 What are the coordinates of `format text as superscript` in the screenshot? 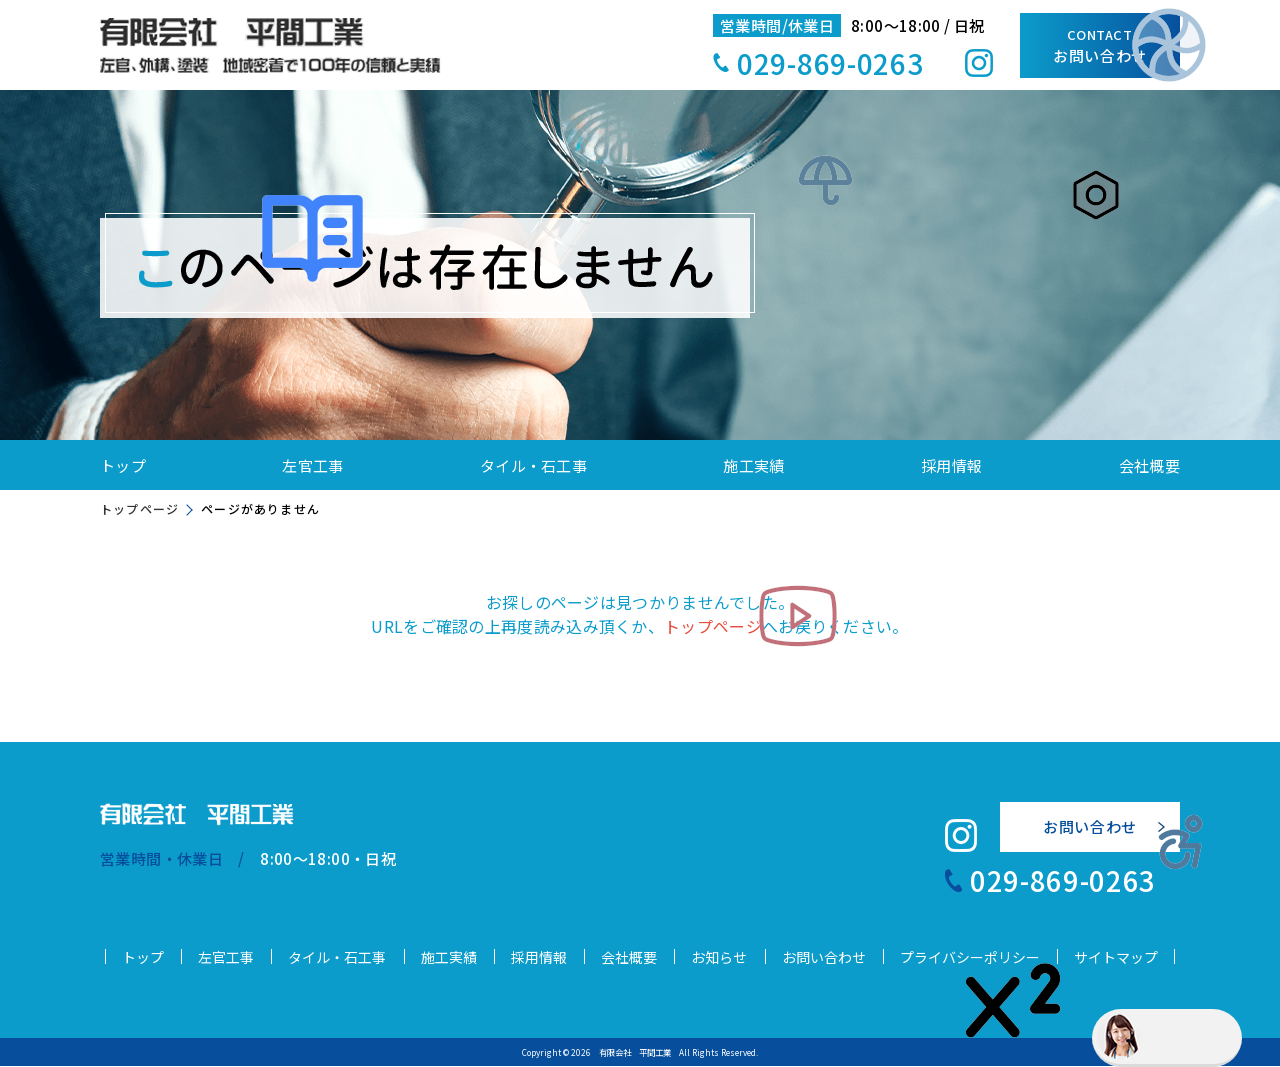 It's located at (1008, 1002).